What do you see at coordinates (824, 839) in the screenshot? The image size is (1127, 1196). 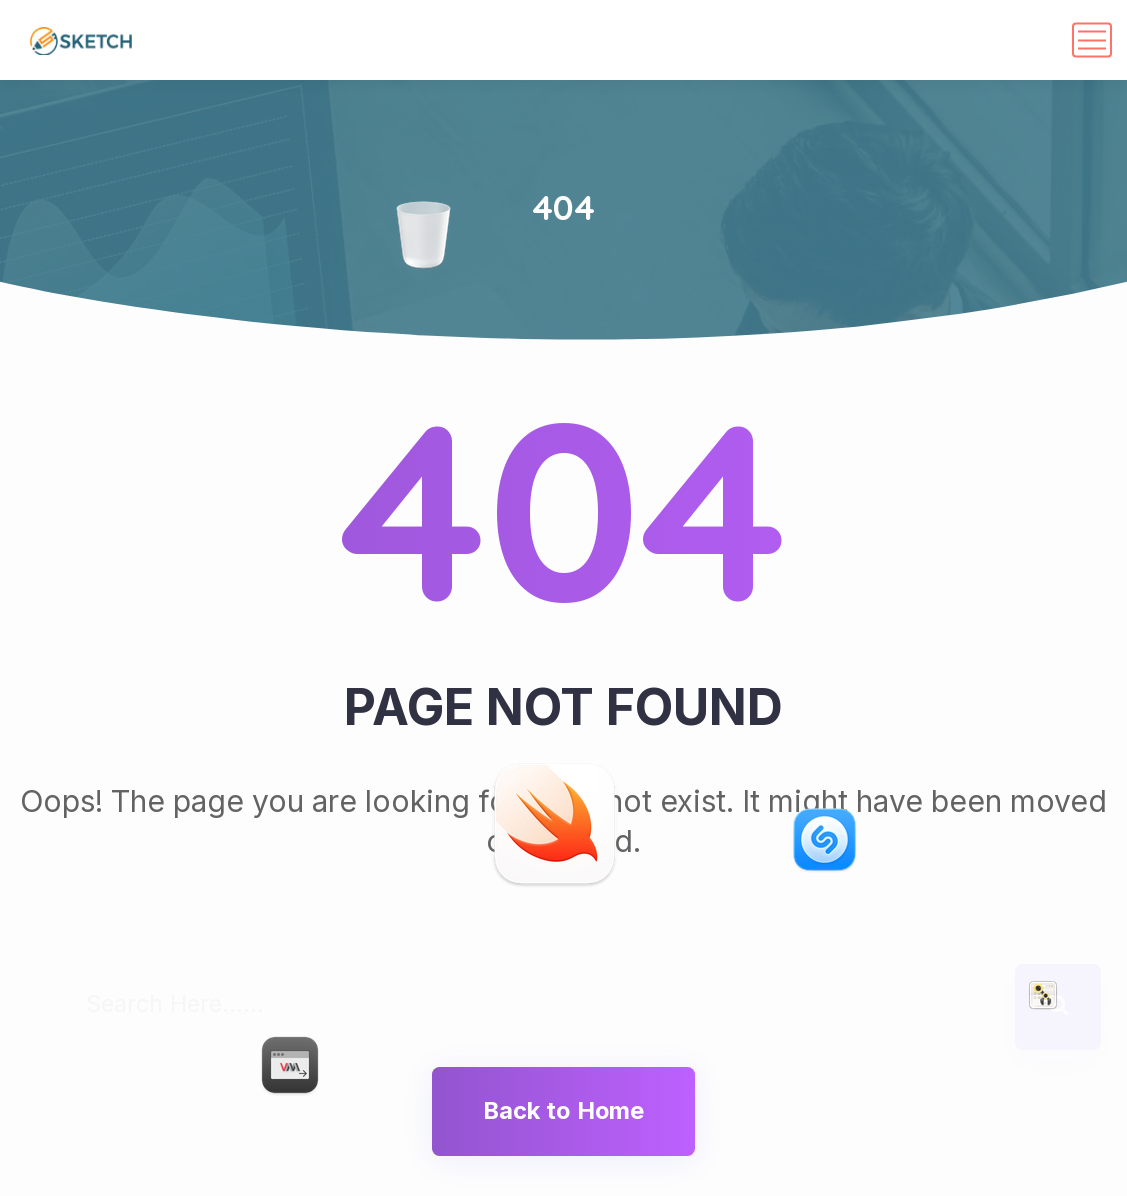 I see `identify a song playing nearby` at bounding box center [824, 839].